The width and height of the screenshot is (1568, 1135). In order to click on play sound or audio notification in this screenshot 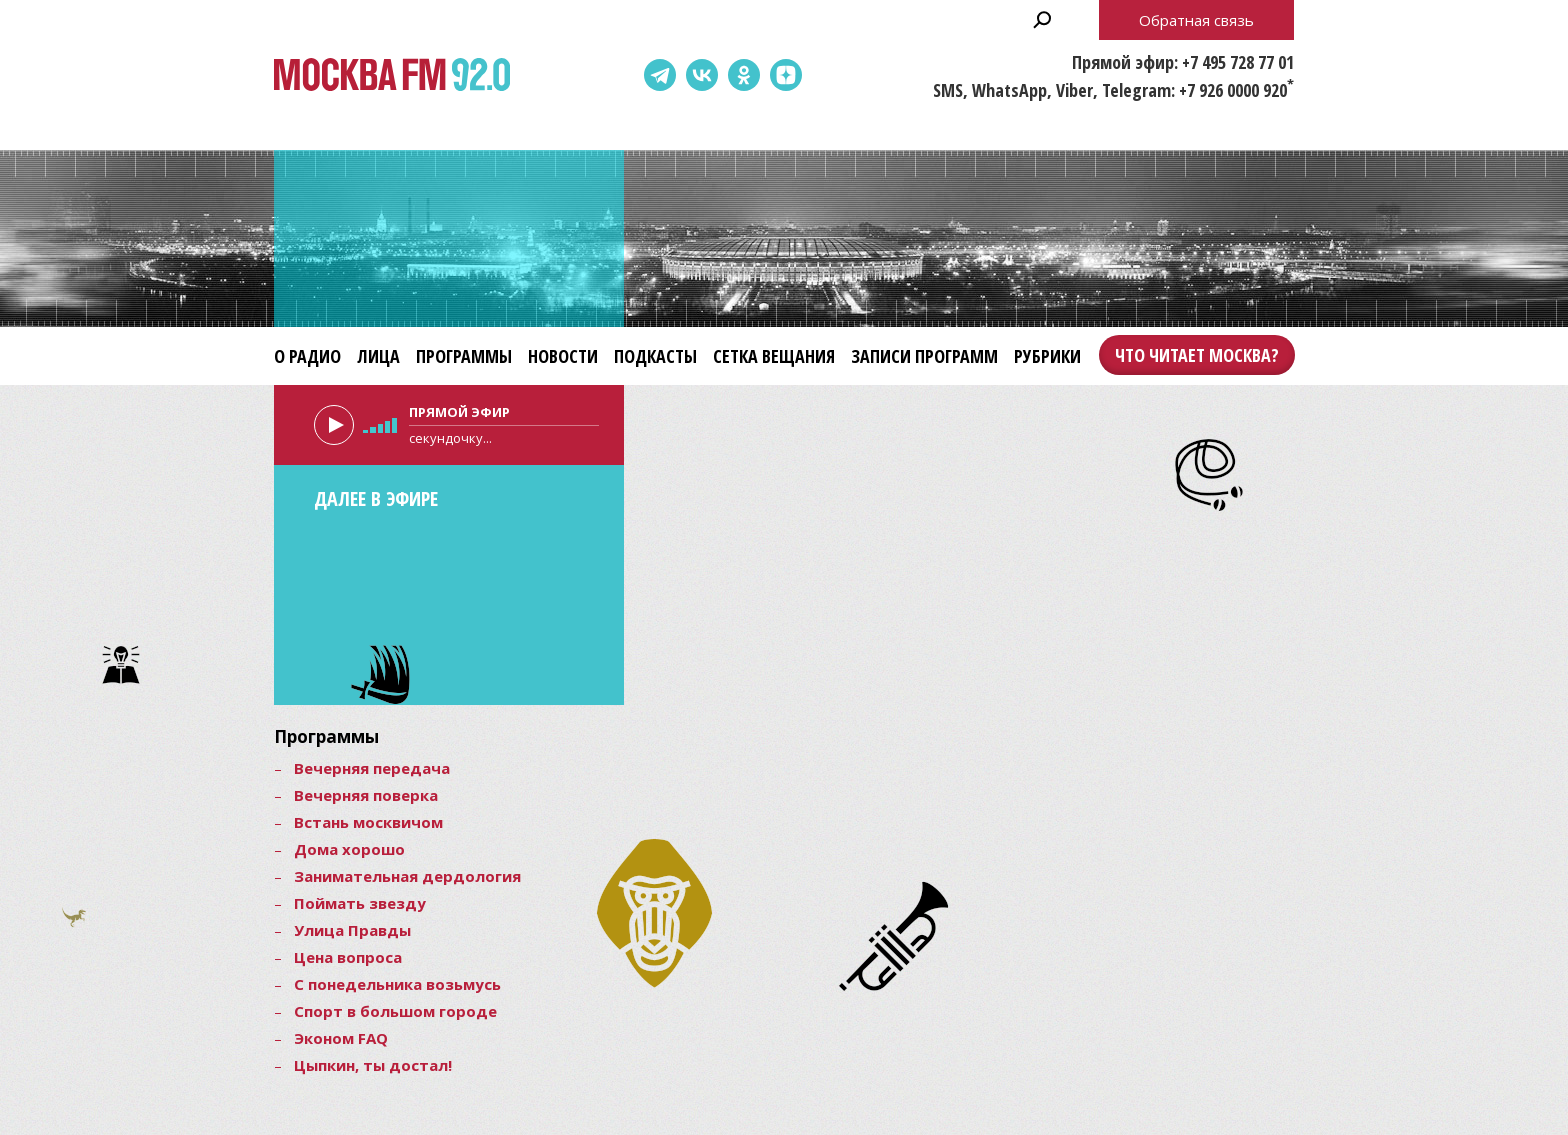, I will do `click(893, 936)`.